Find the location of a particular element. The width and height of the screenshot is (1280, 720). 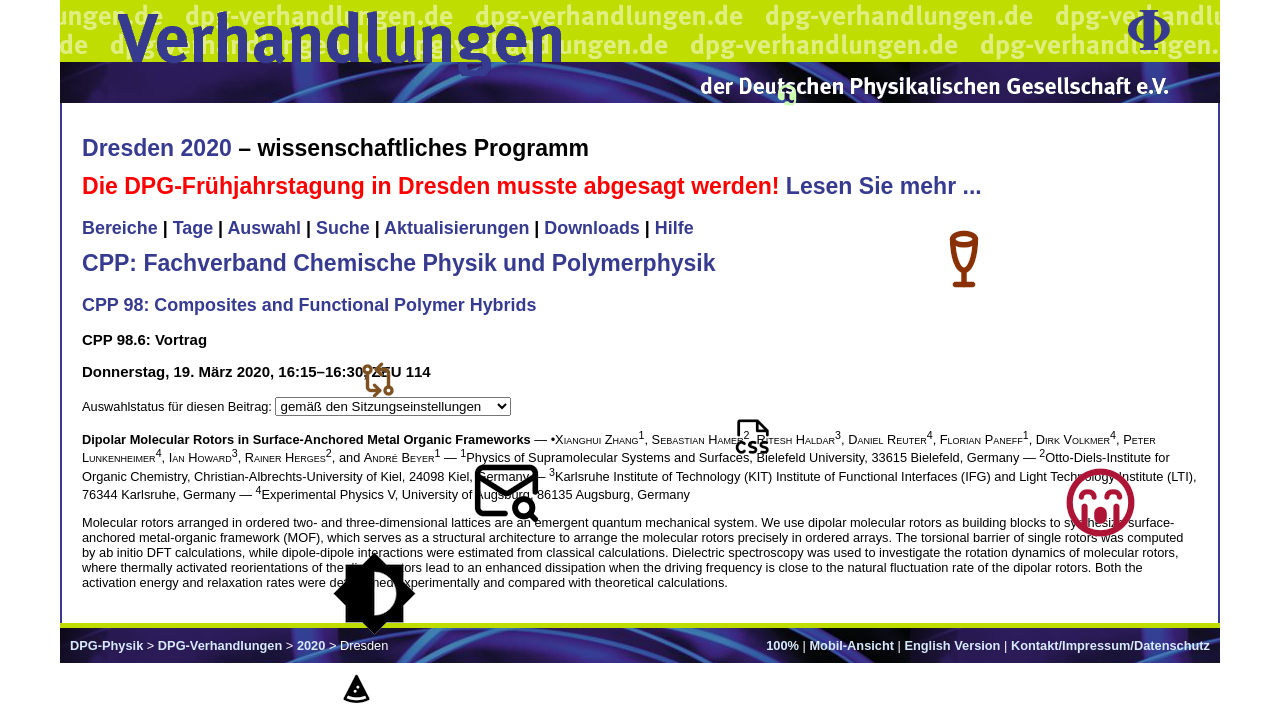

search your emails is located at coordinates (506, 490).